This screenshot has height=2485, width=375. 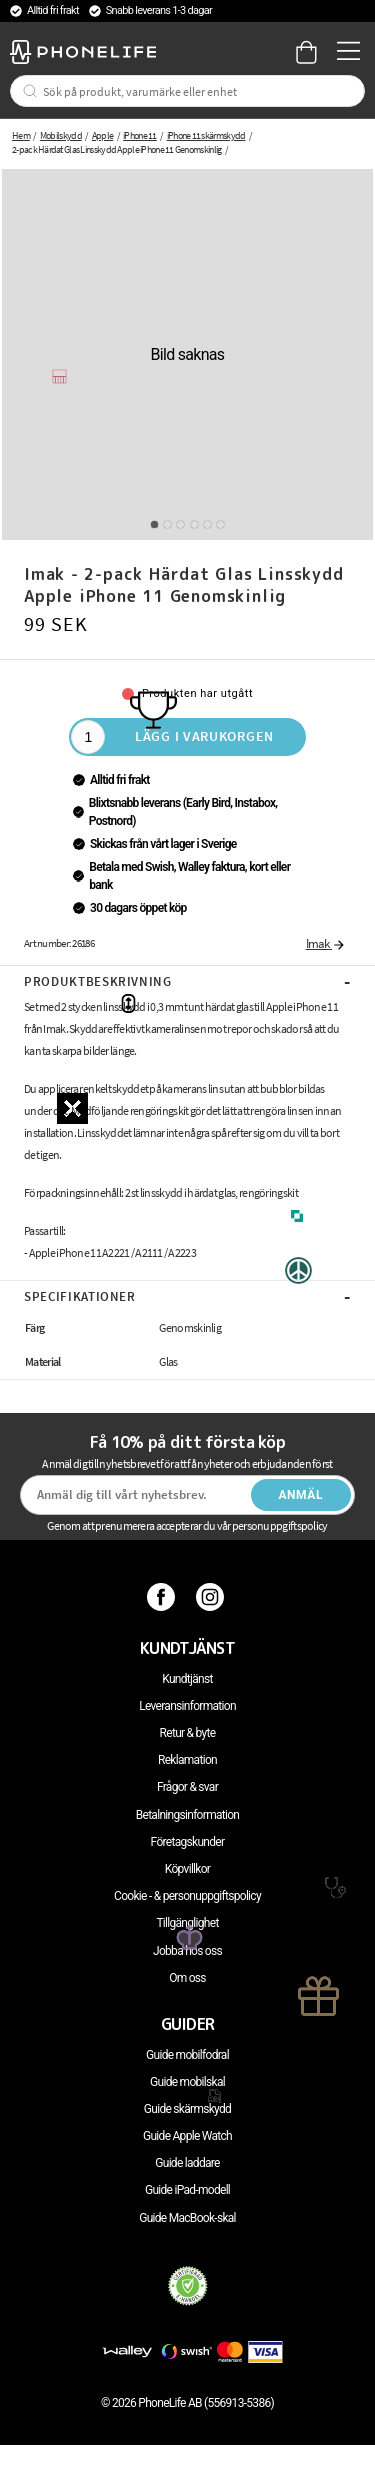 I want to click on indicates premium or royal status, so click(x=189, y=1938).